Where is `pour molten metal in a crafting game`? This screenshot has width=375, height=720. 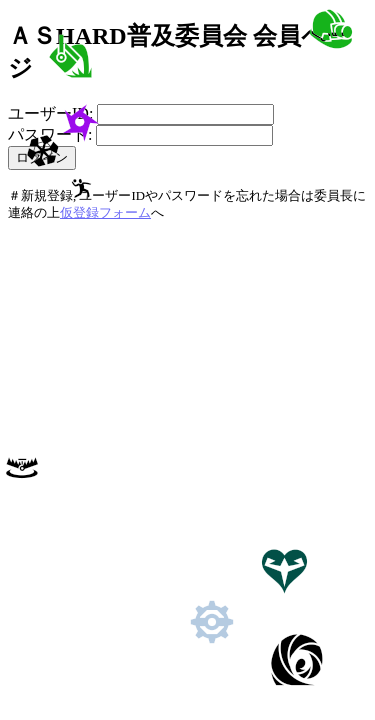
pour molten metal in a crafting game is located at coordinates (70, 56).